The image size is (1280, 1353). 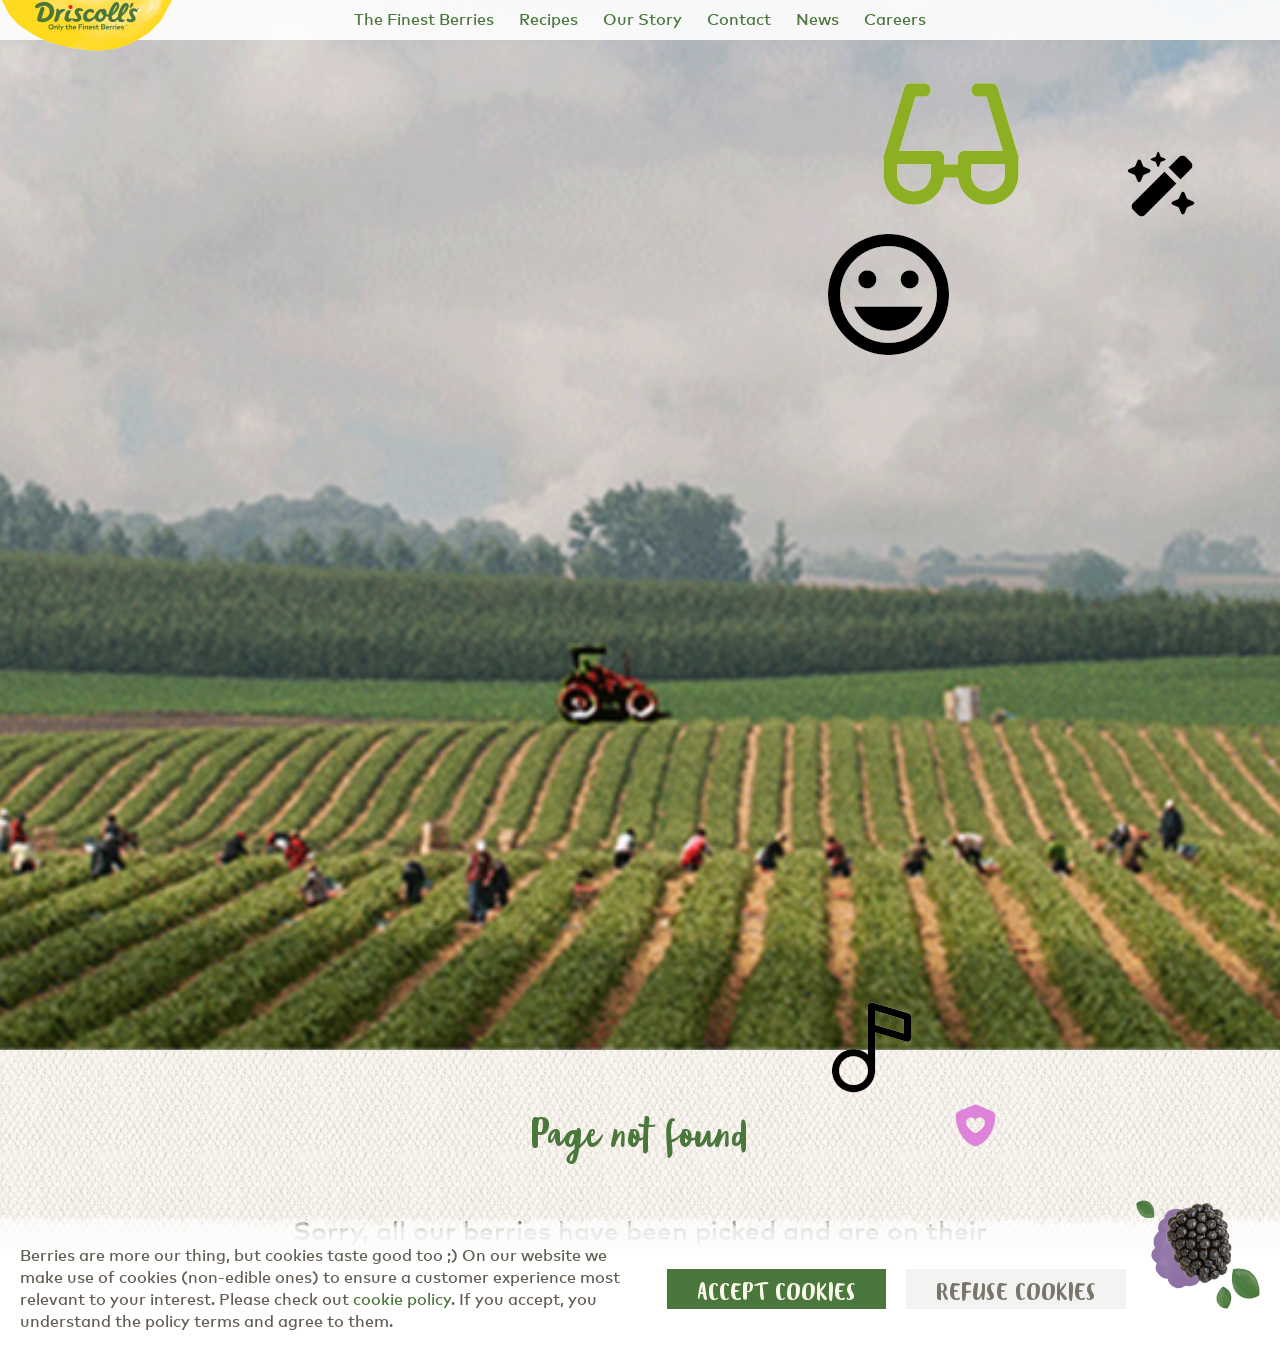 I want to click on rate your experience as positive, so click(x=888, y=294).